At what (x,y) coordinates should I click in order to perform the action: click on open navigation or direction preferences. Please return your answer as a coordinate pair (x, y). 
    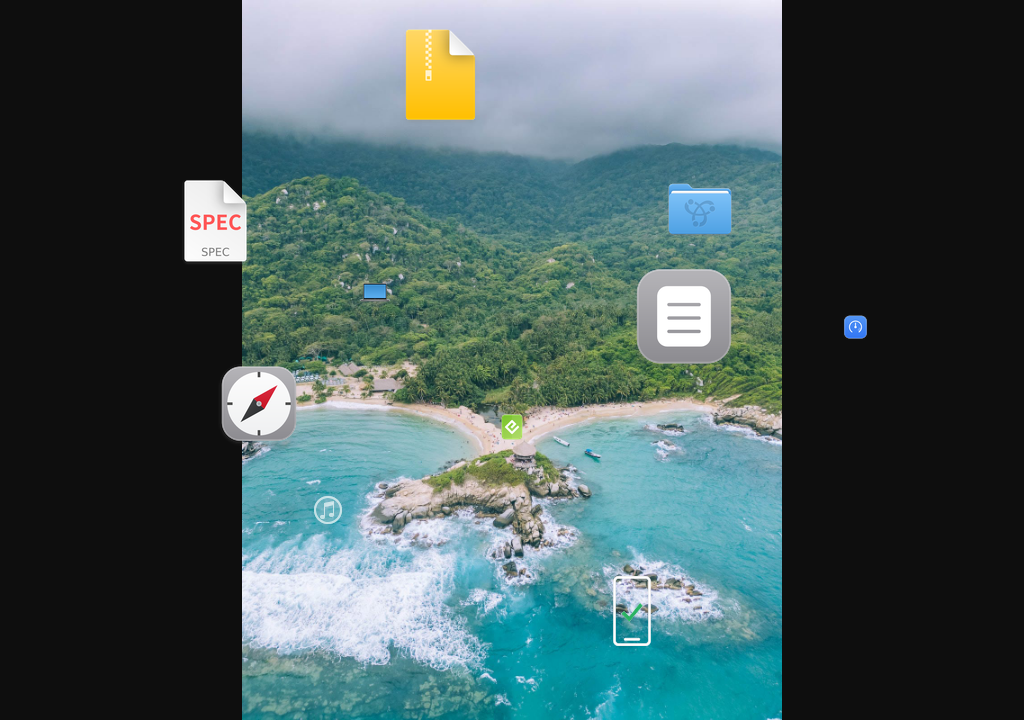
    Looking at the image, I should click on (259, 405).